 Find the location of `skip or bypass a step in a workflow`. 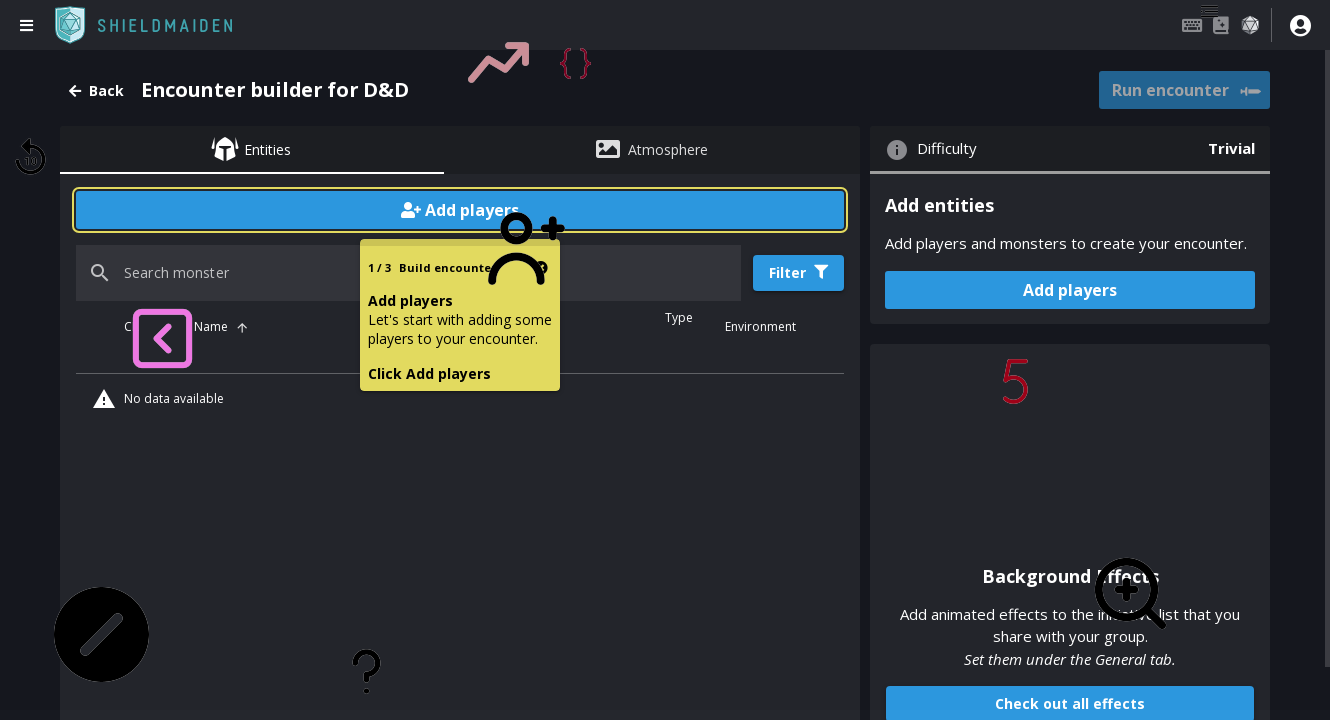

skip or bypass a step in a workflow is located at coordinates (101, 634).